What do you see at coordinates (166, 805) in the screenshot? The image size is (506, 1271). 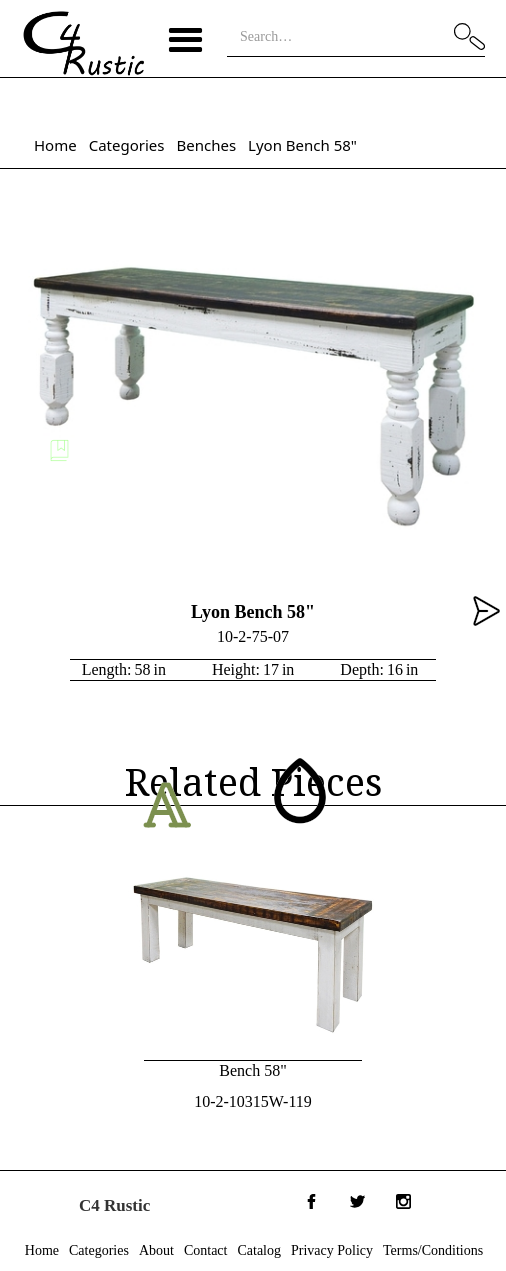 I see `access typography and font settings` at bounding box center [166, 805].